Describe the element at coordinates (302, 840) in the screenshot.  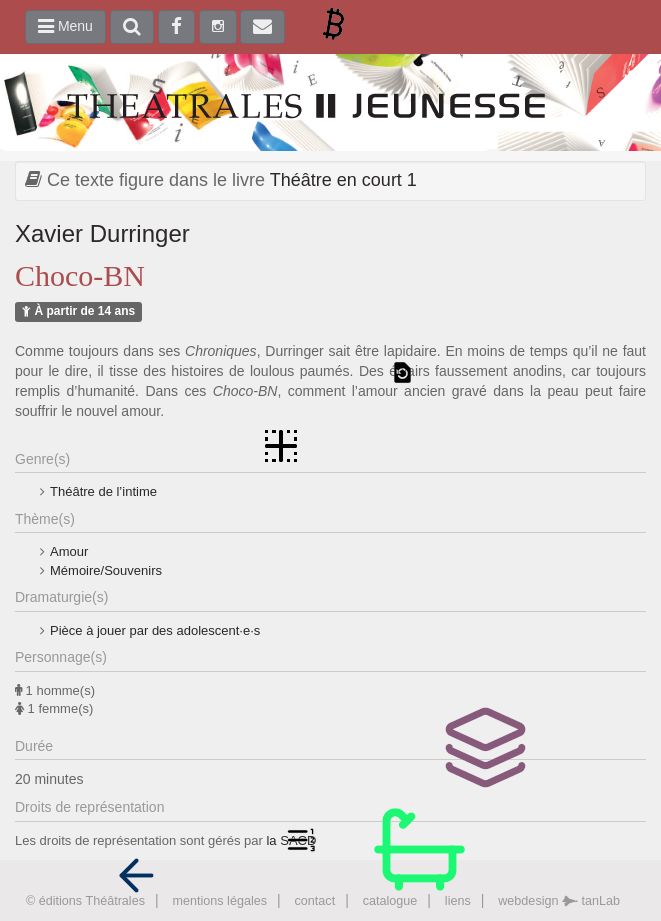
I see `switch to right-to-left numbered list format` at that location.